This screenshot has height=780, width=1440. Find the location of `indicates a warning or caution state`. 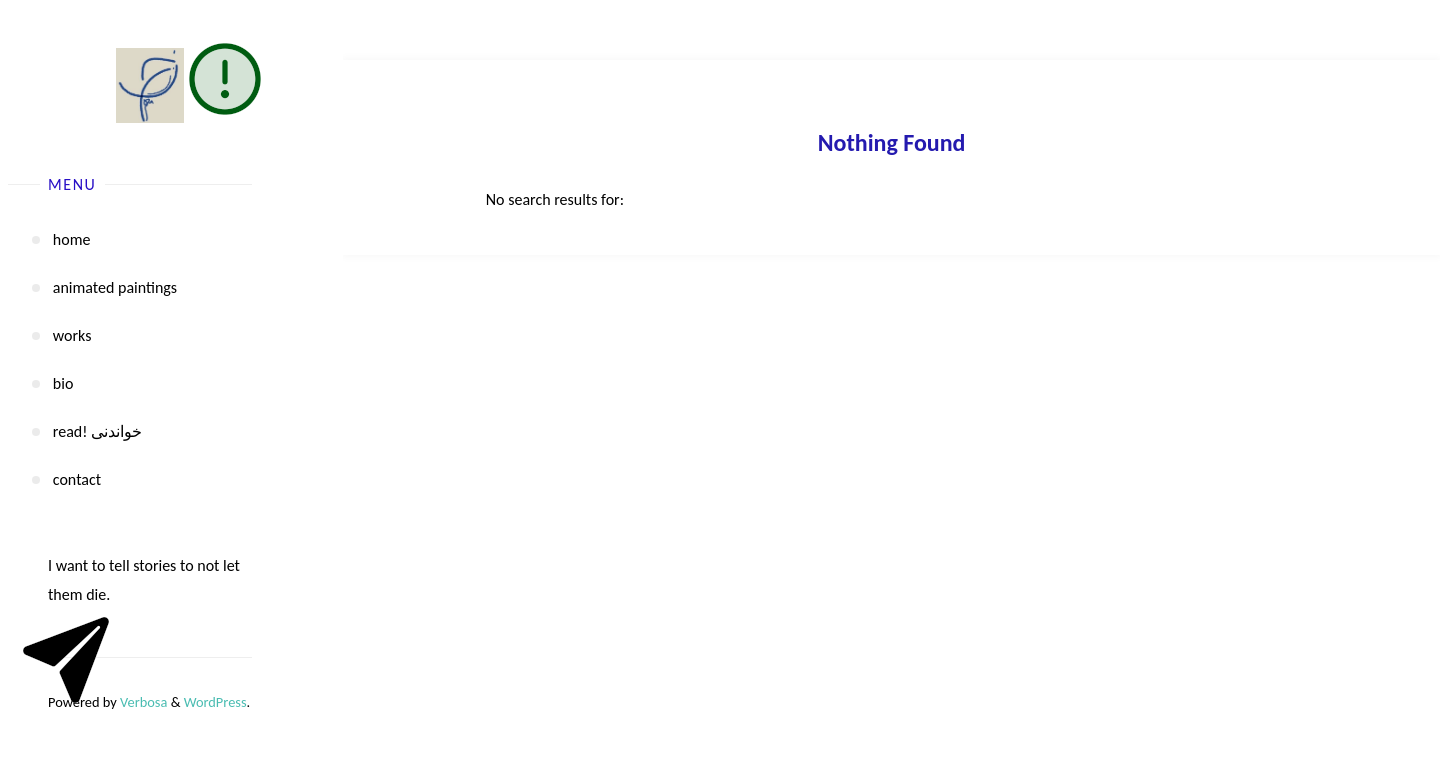

indicates a warning or caution state is located at coordinates (225, 79).